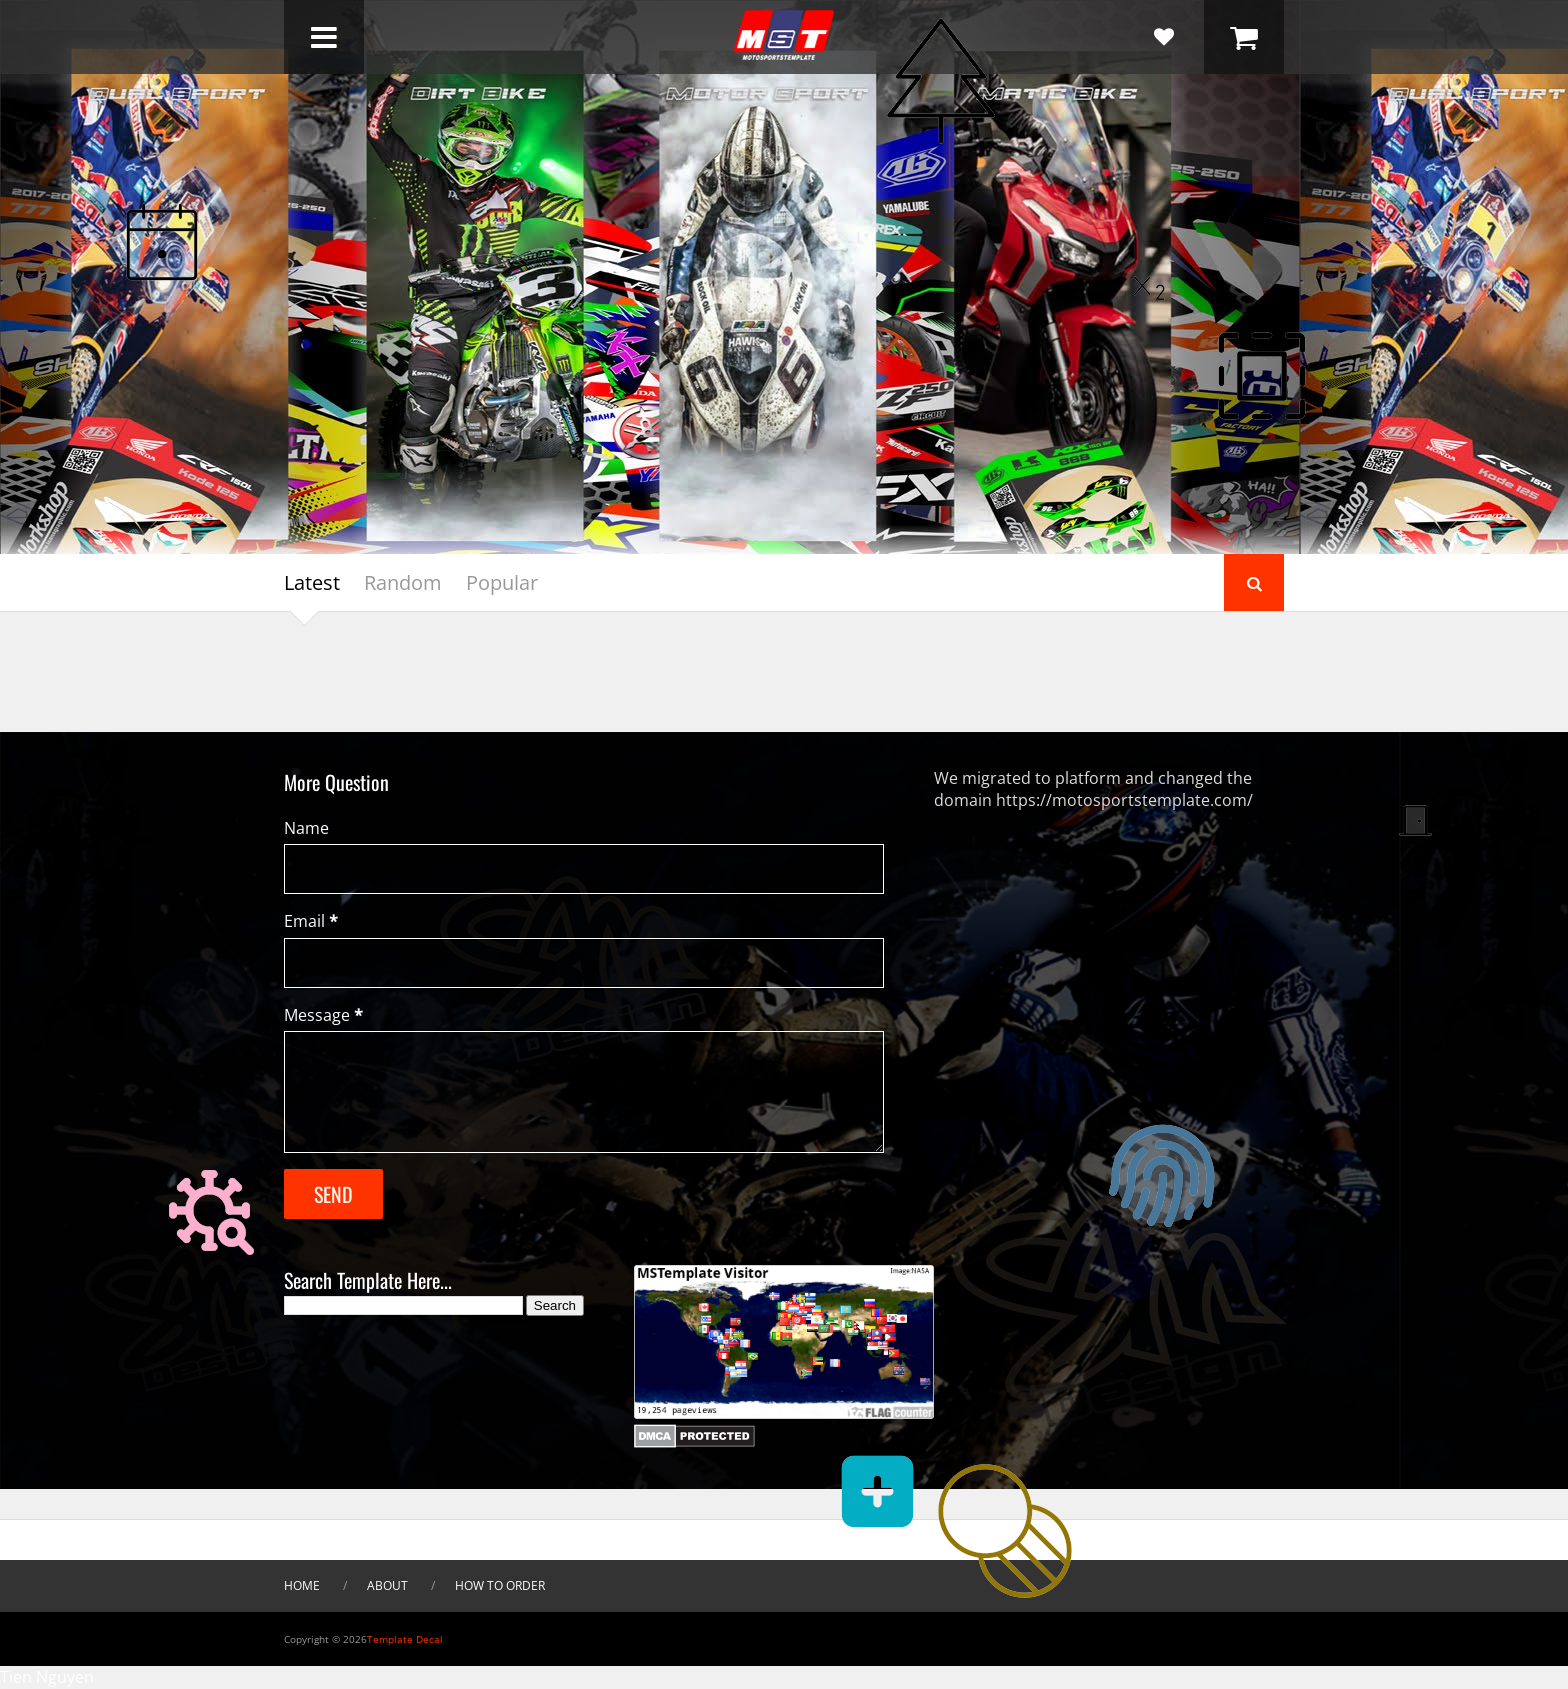 The height and width of the screenshot is (1689, 1568). I want to click on add a new item, so click(877, 1491).